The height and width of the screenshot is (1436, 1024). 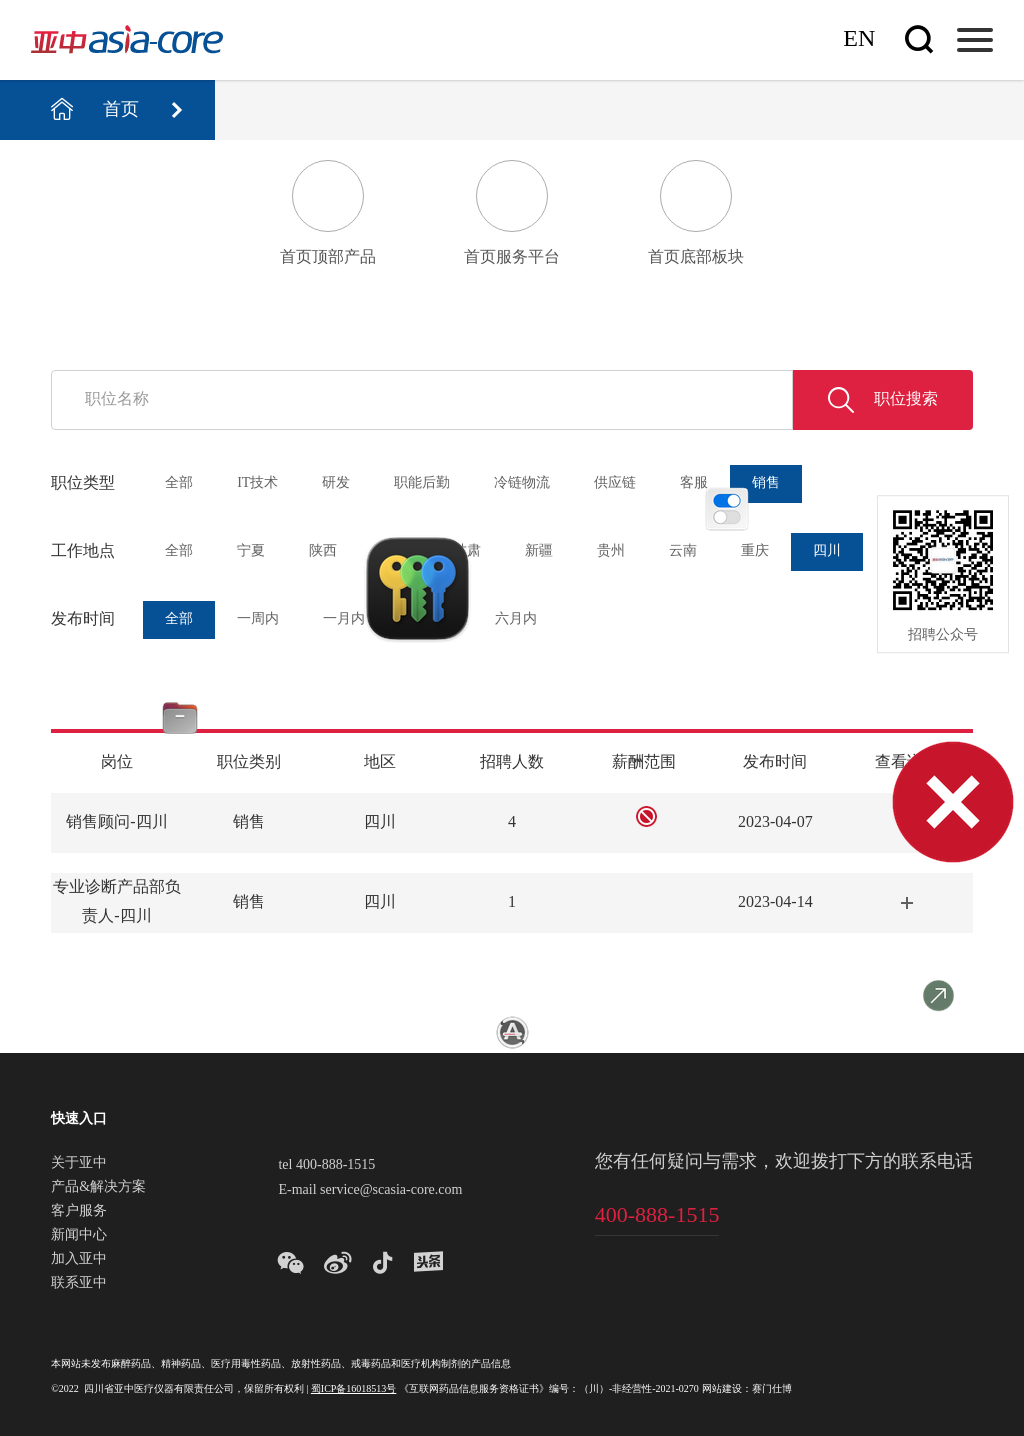 I want to click on remove a group or team, so click(x=646, y=816).